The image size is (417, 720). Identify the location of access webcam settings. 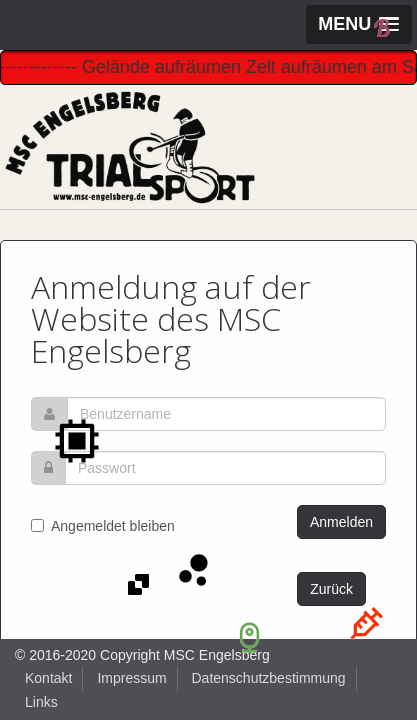
(249, 637).